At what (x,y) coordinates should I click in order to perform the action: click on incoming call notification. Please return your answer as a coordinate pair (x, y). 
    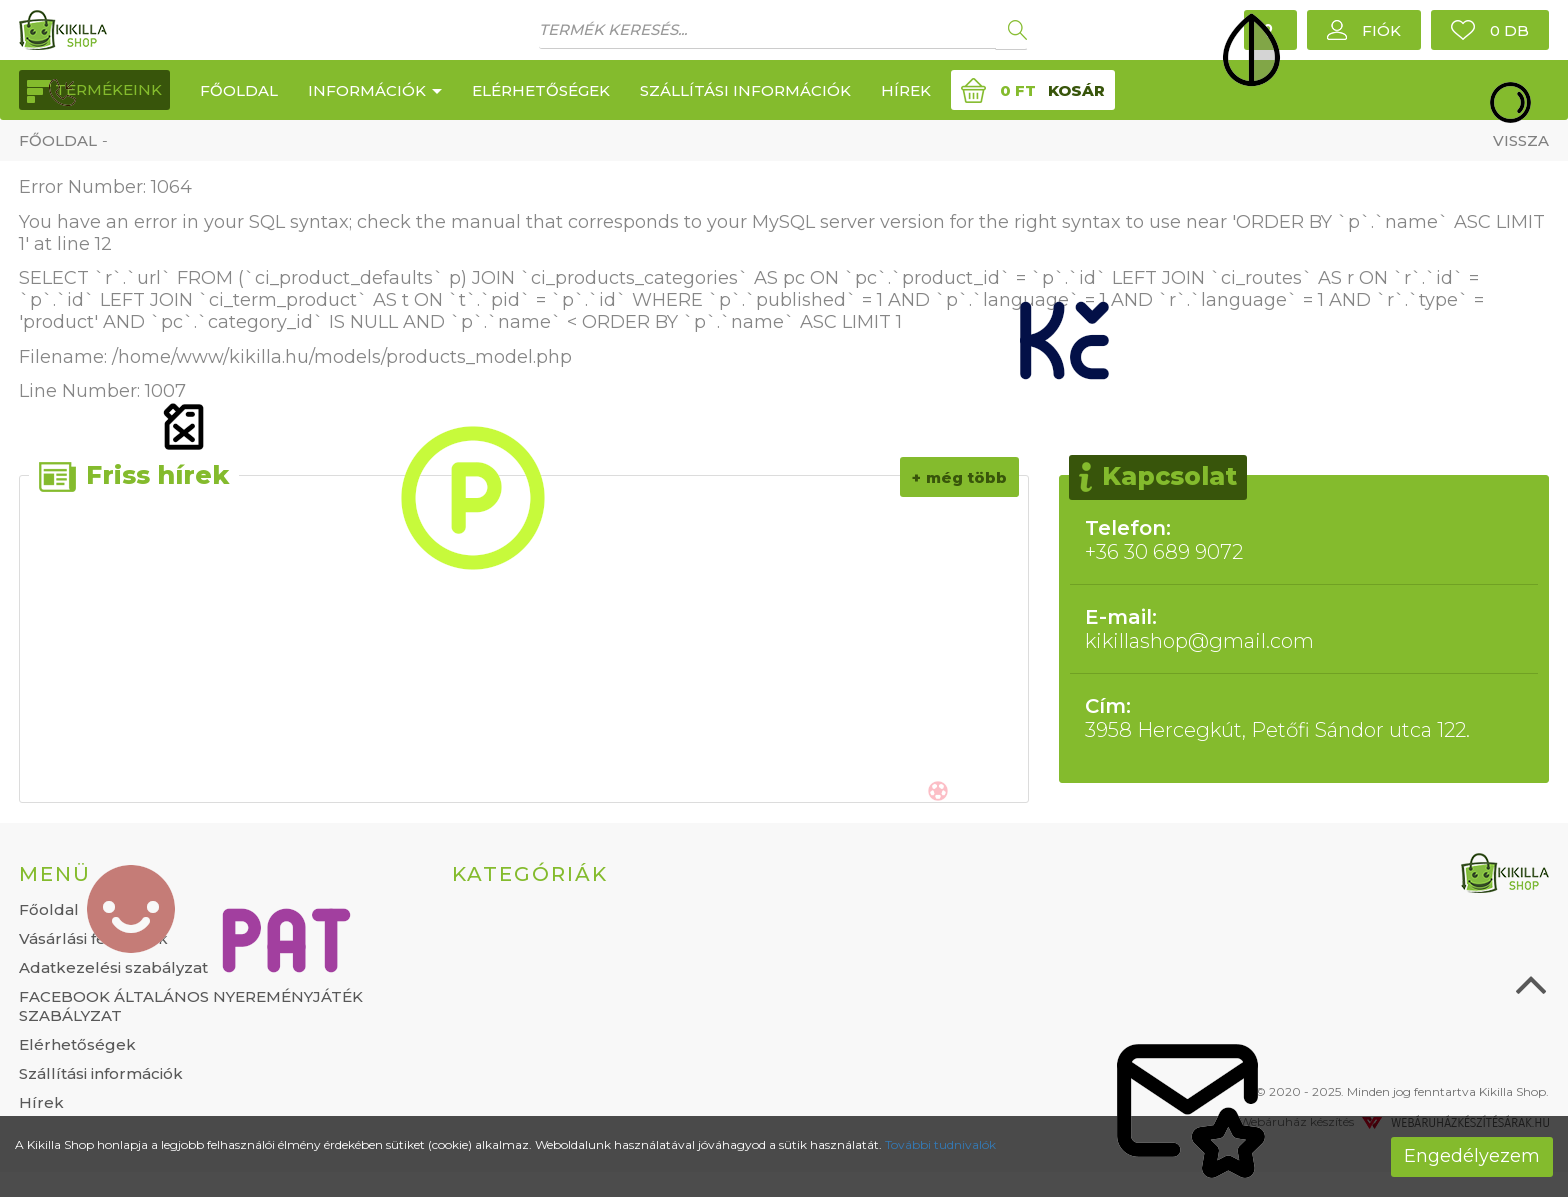
    Looking at the image, I should click on (63, 92).